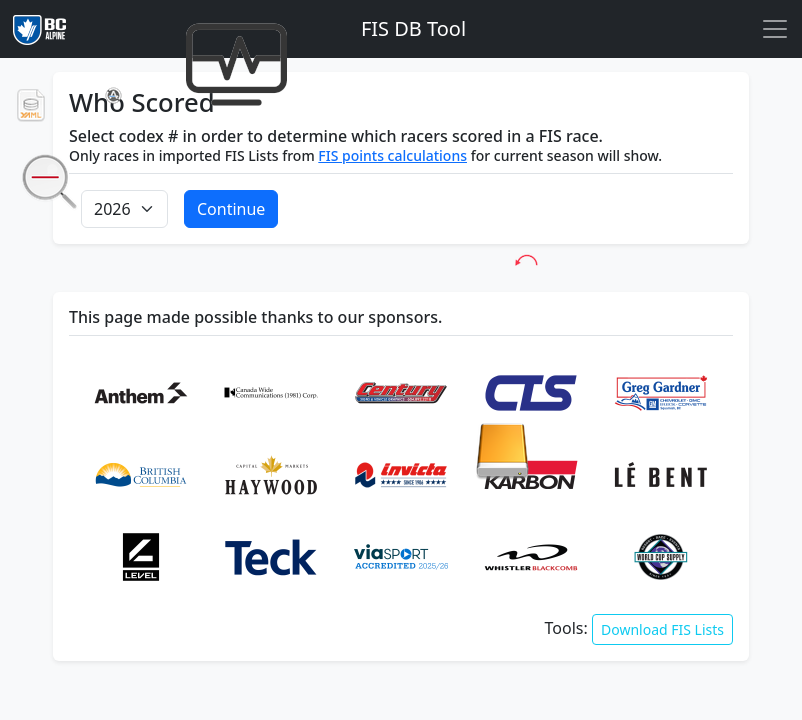  I want to click on undo the last action, so click(527, 260).